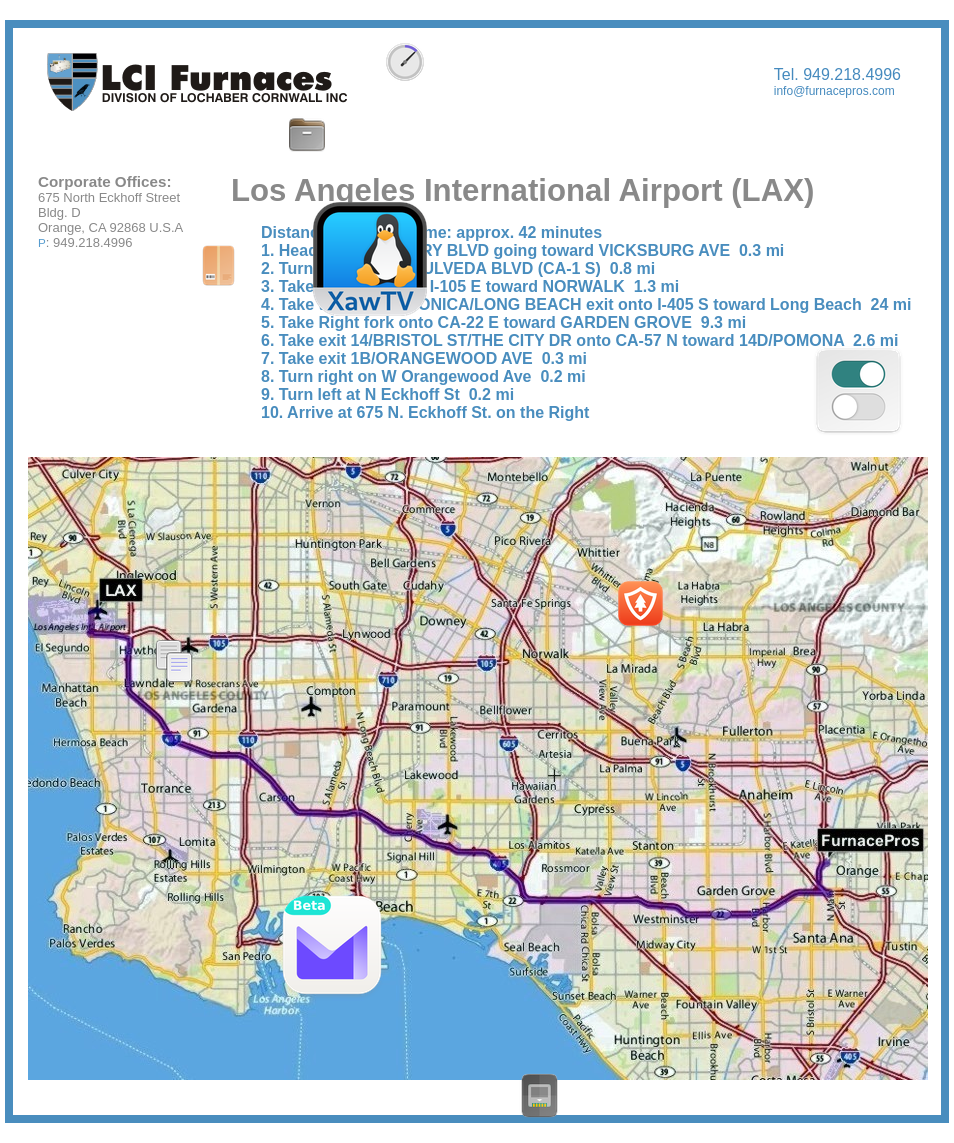 Image resolution: width=954 pixels, height=1143 pixels. What do you see at coordinates (174, 661) in the screenshot?
I see `copy selected content to clipboard` at bounding box center [174, 661].